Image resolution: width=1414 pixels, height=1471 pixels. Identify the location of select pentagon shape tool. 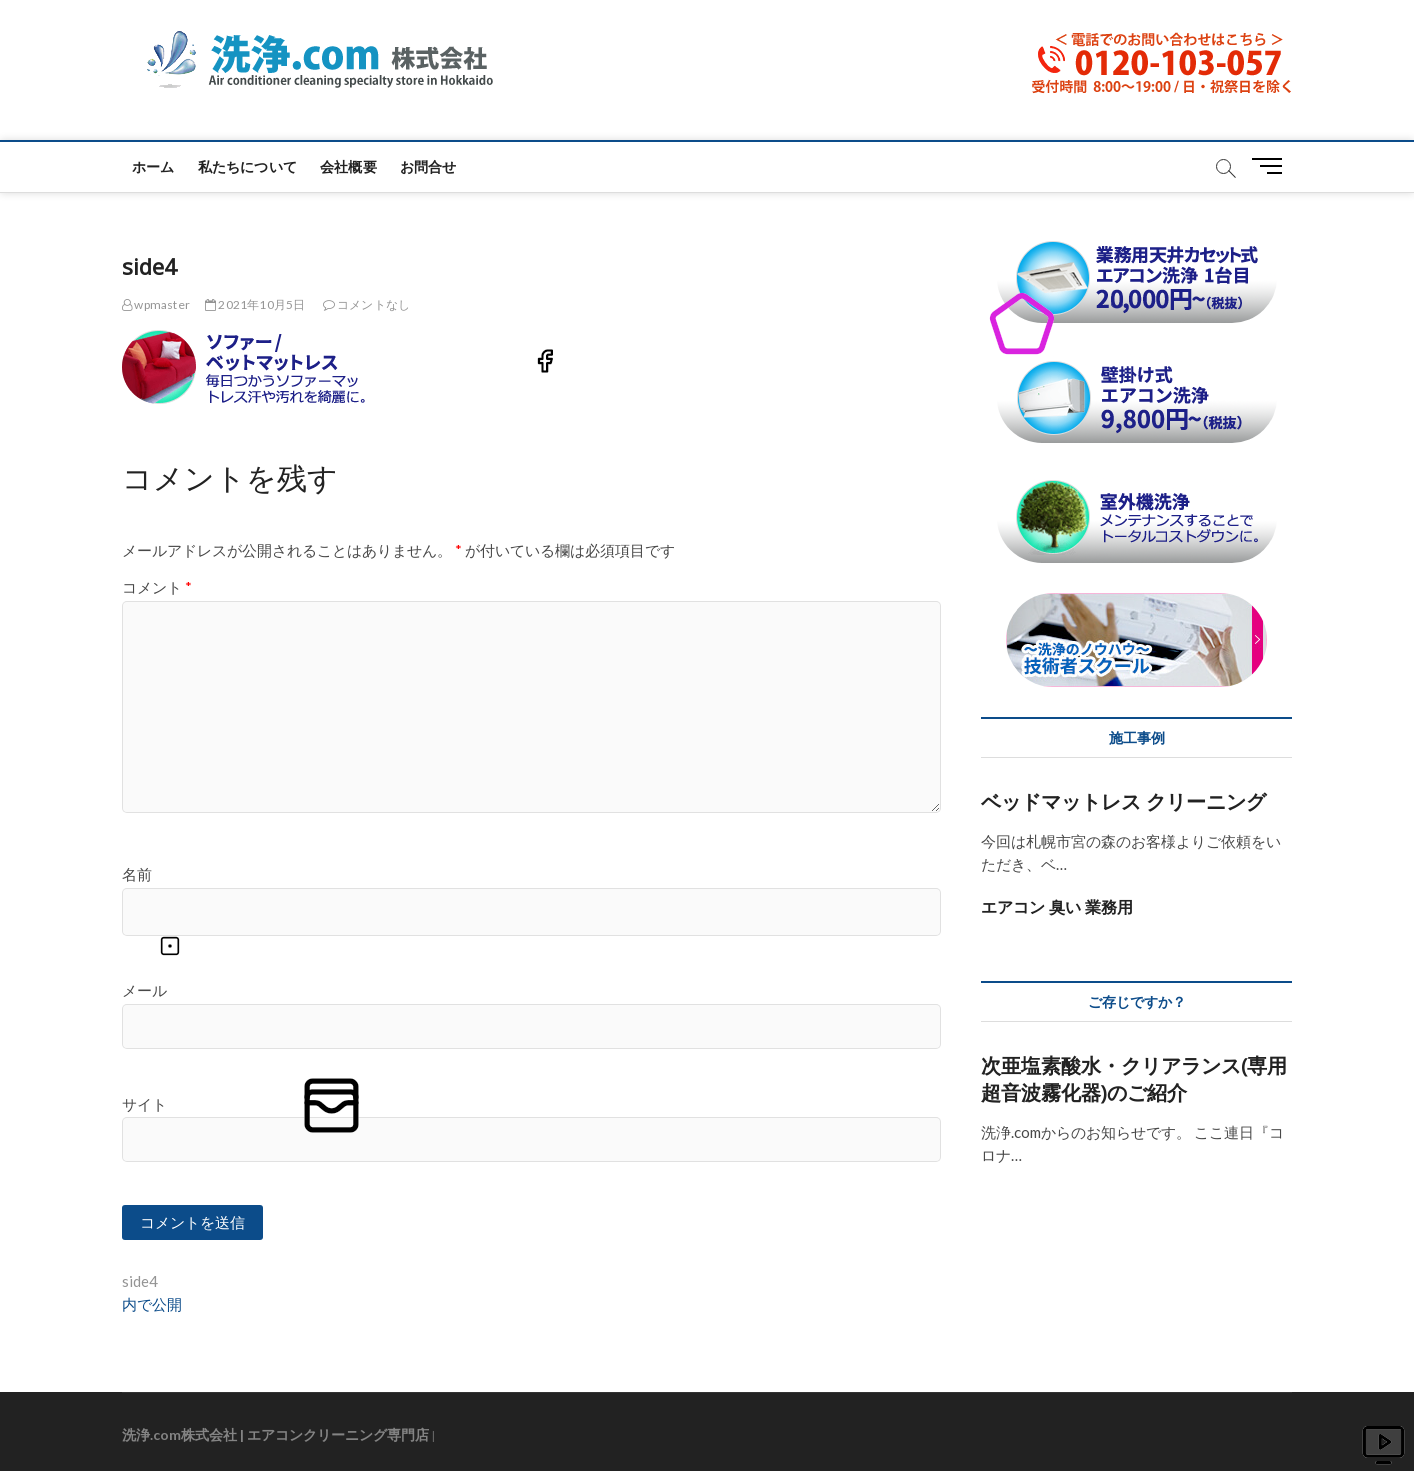
(1022, 325).